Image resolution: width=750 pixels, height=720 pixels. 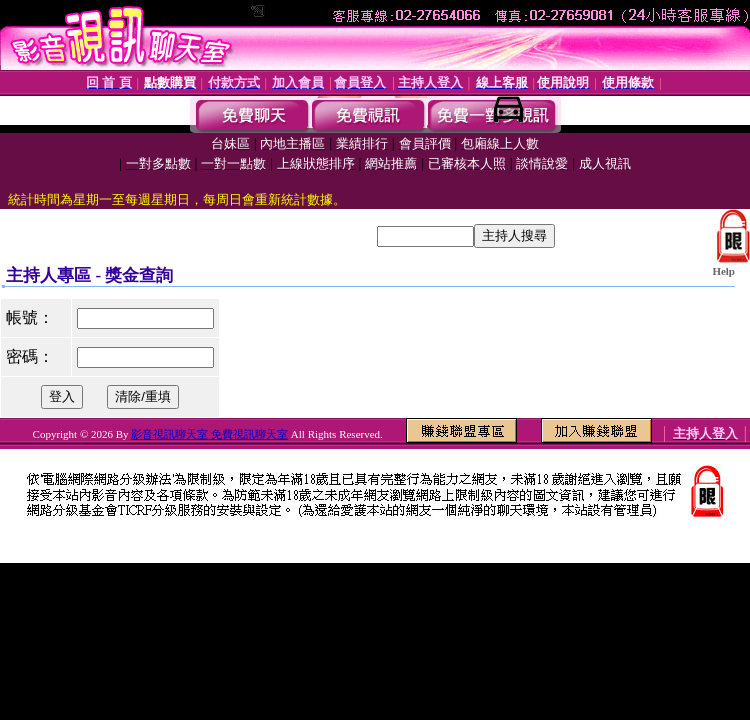 What do you see at coordinates (258, 11) in the screenshot?
I see `view document history or revisions` at bounding box center [258, 11].